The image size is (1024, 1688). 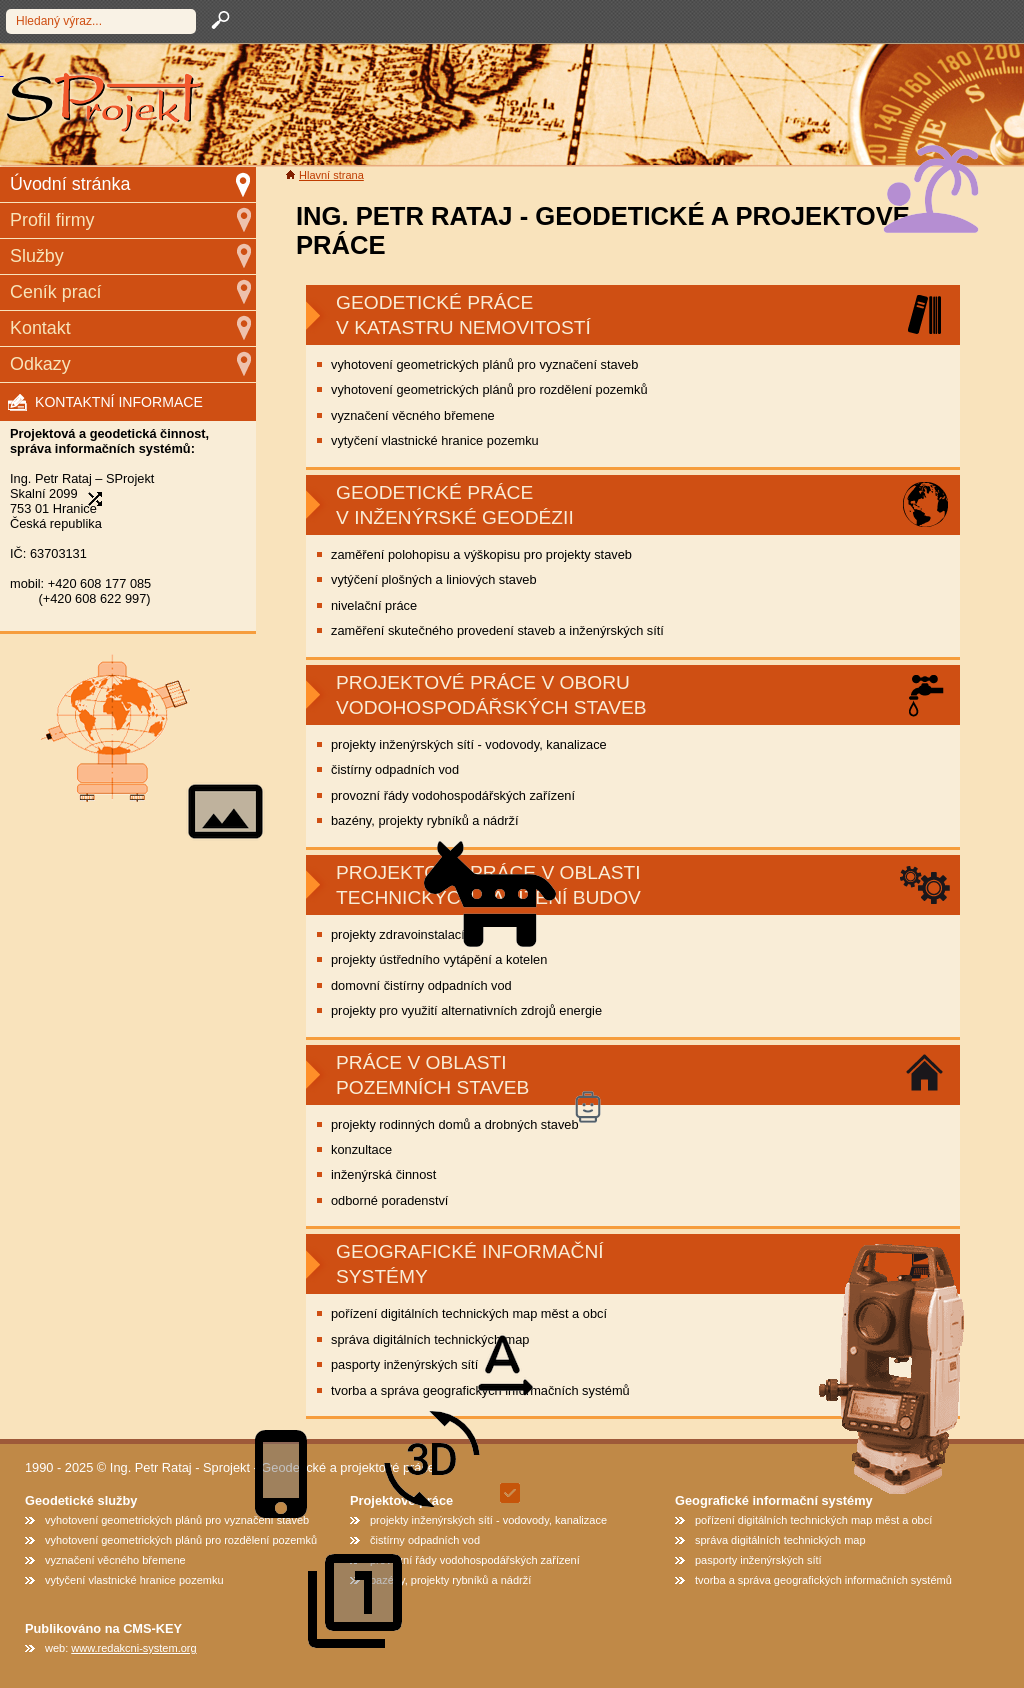 What do you see at coordinates (502, 1366) in the screenshot?
I see `set text to horizontal orientation` at bounding box center [502, 1366].